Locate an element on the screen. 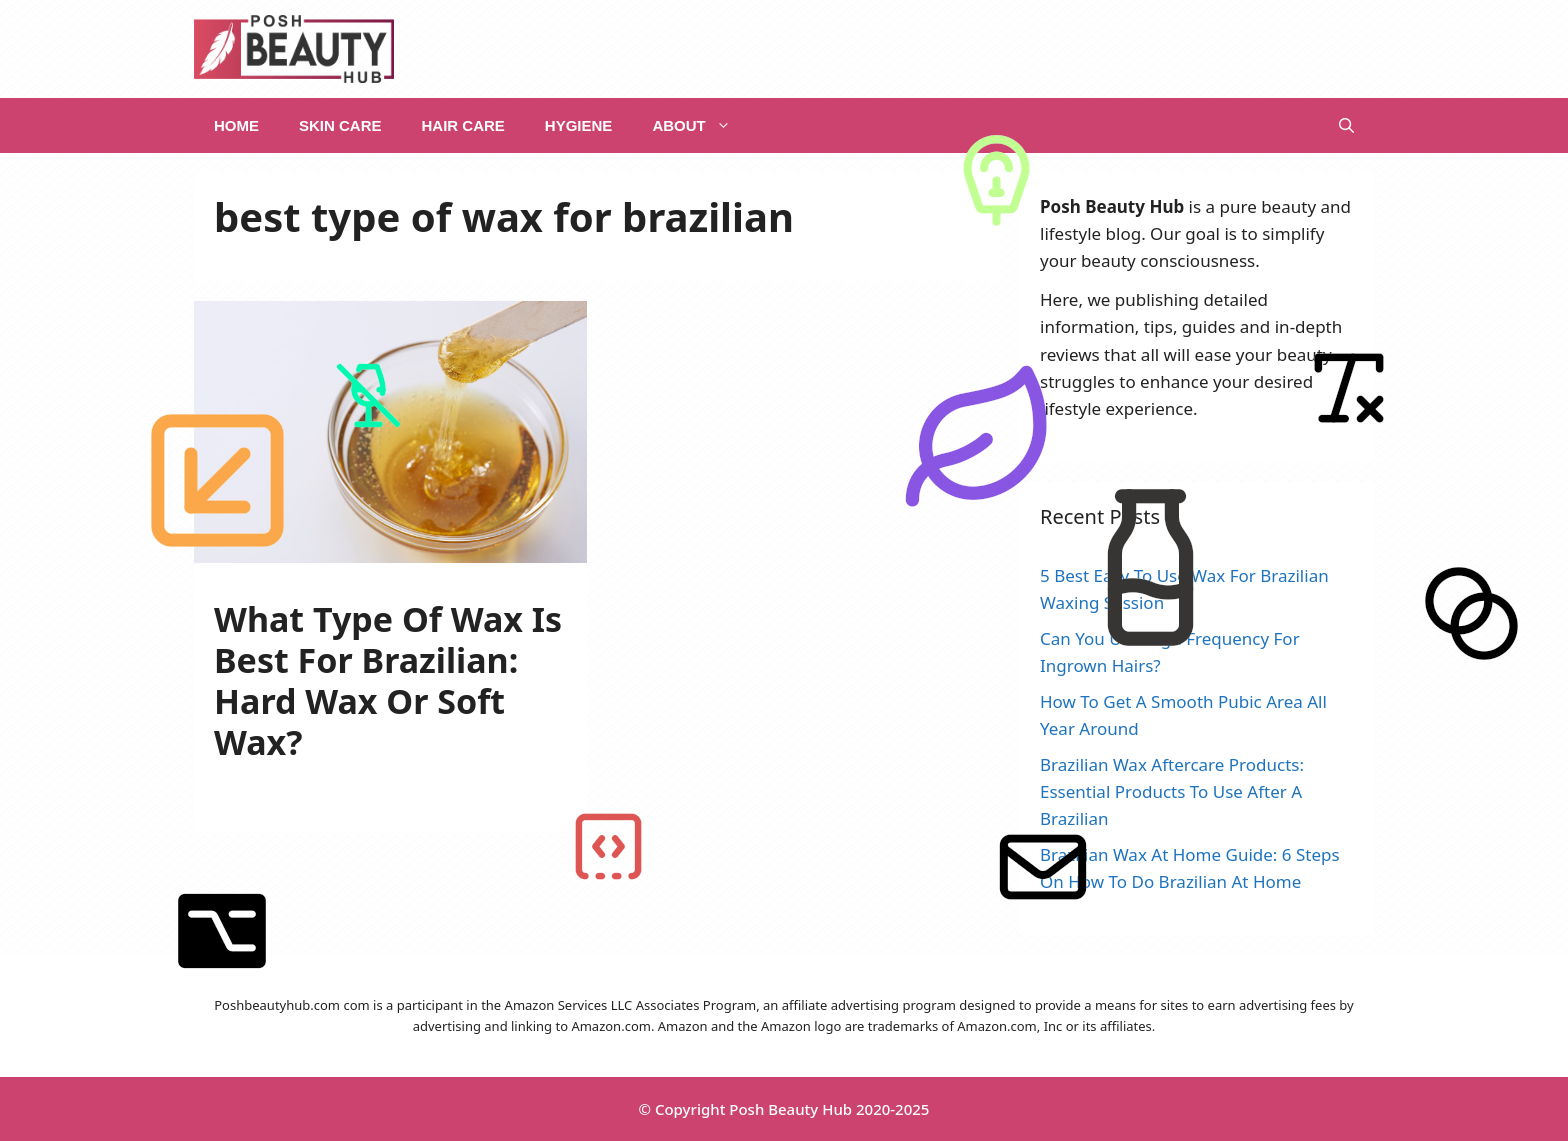 This screenshot has height=1141, width=1568. keyboard option/alt key symbol is located at coordinates (222, 931).